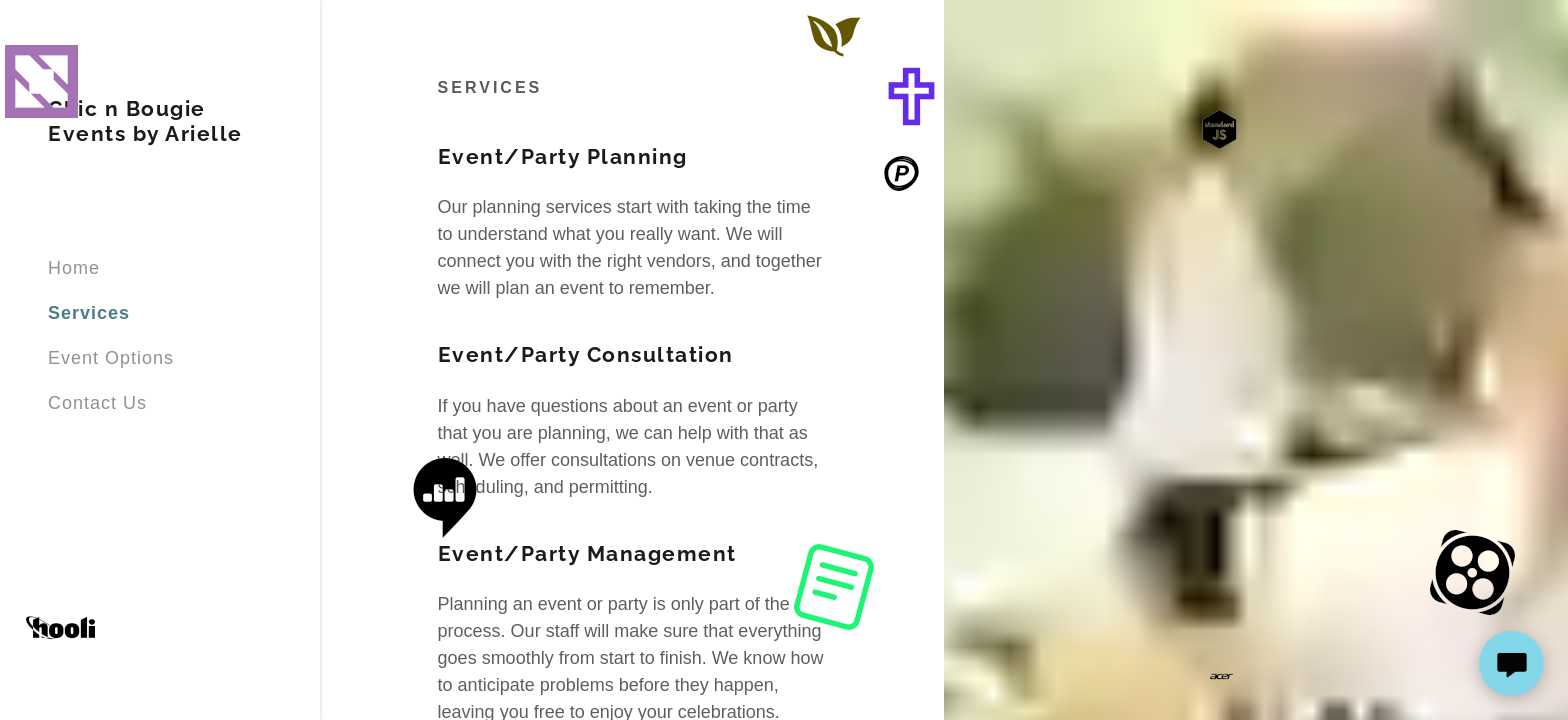  I want to click on codefresh logo - a CI/CD platform for kubernetes deployments, so click(834, 36).